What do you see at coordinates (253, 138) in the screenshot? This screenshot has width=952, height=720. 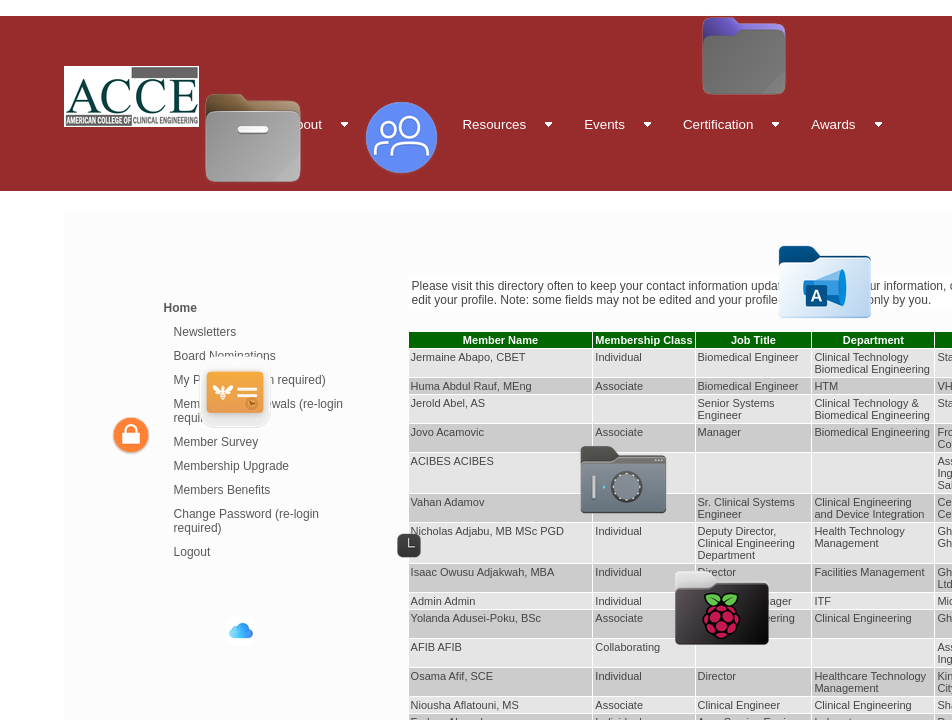 I see `open the file manager application` at bounding box center [253, 138].